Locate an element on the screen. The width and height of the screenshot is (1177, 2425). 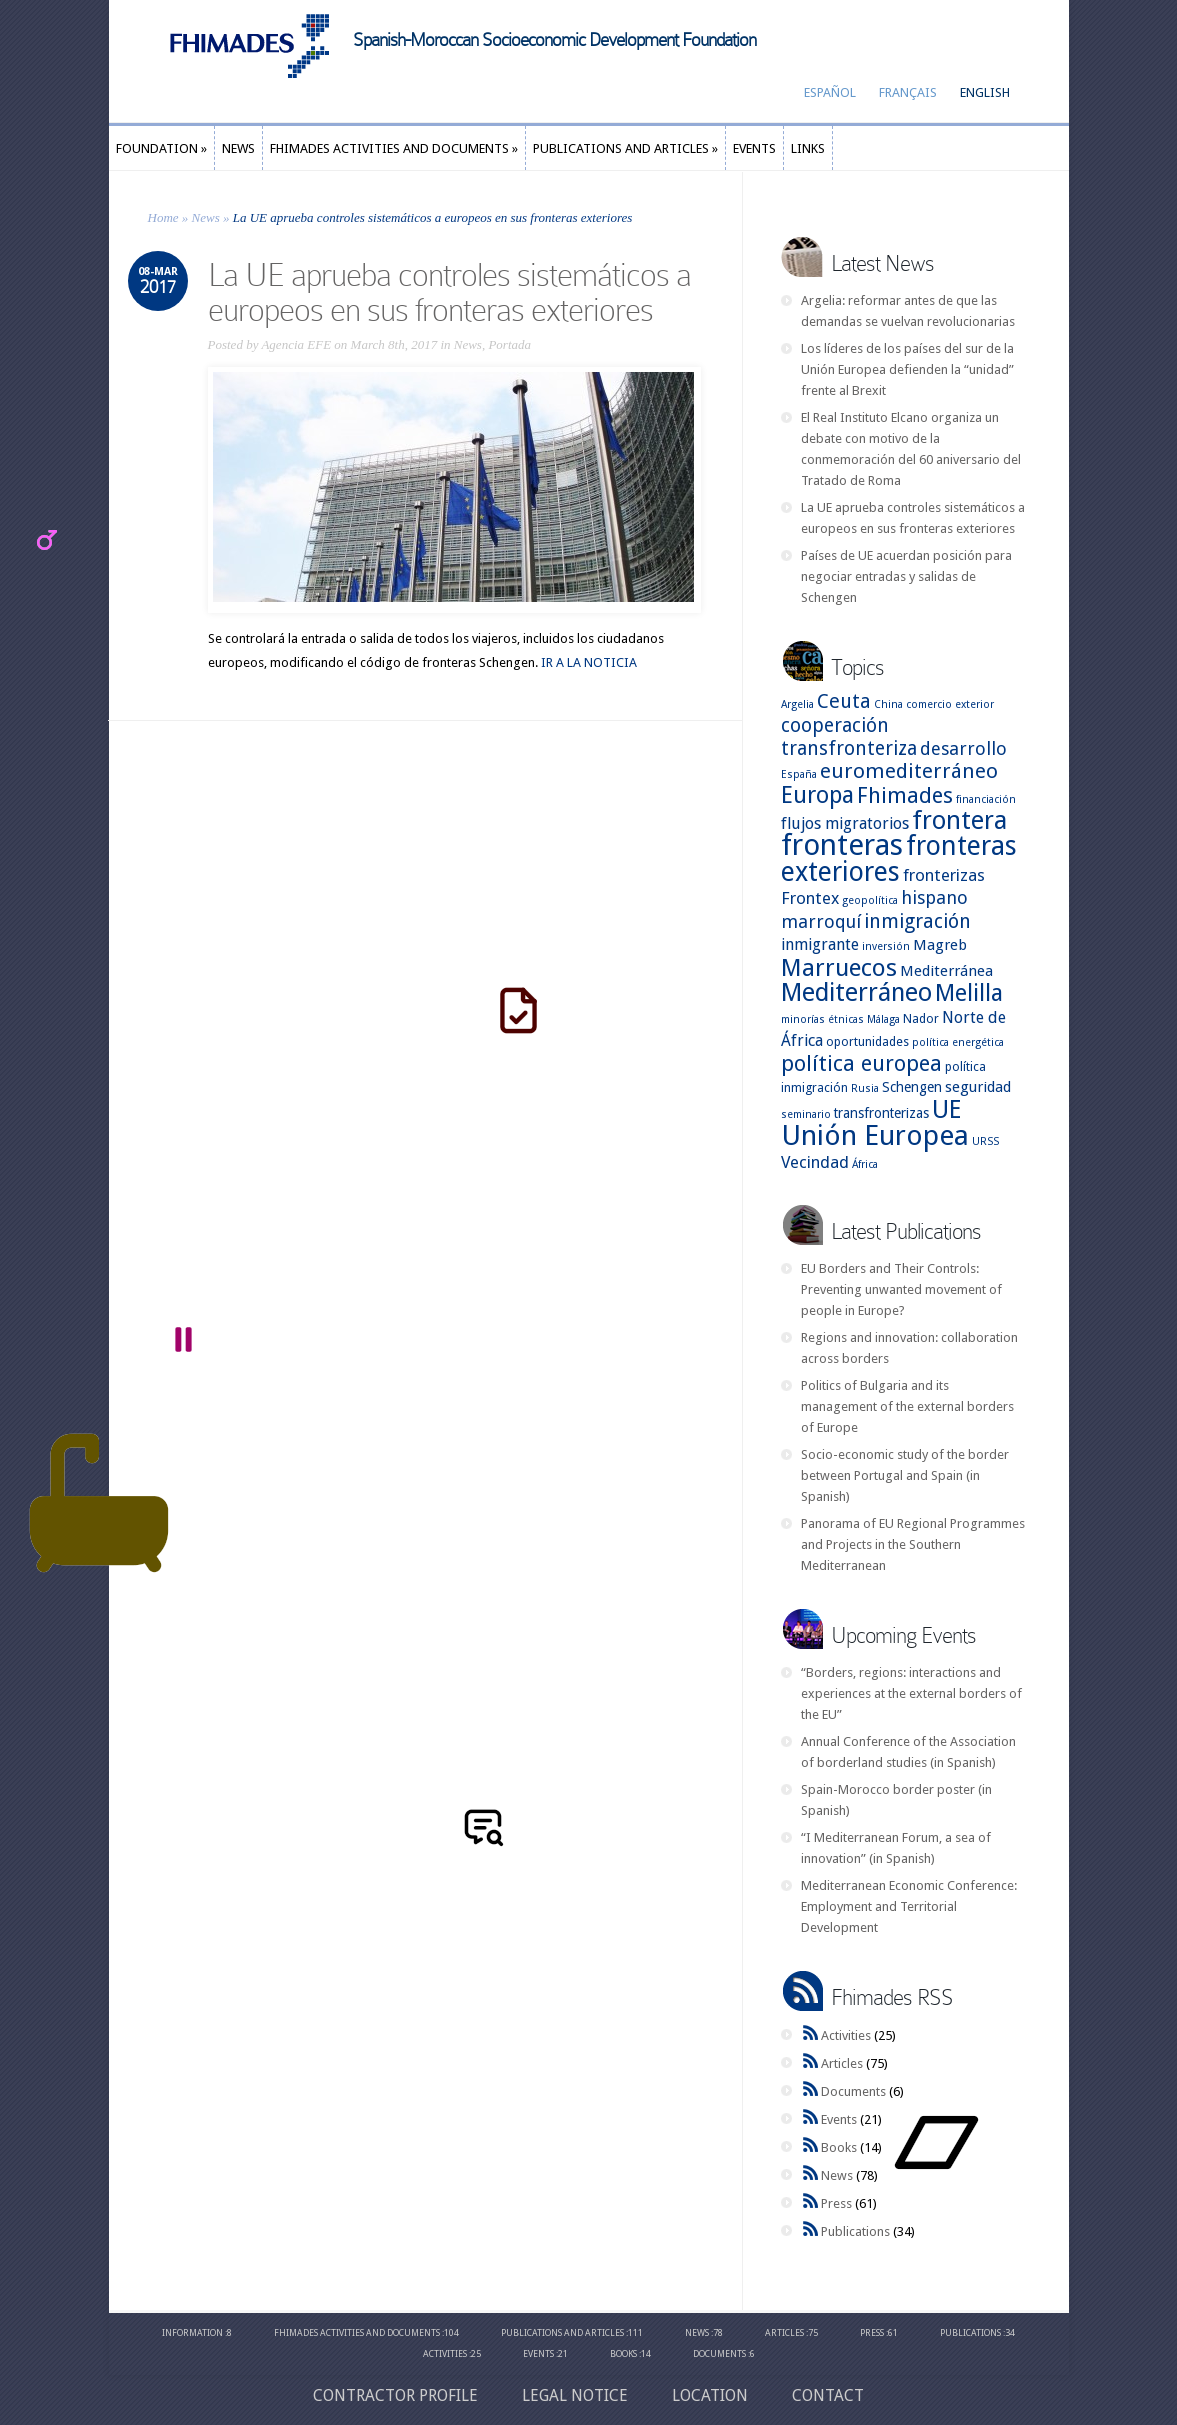
search through your messages is located at coordinates (483, 1826).